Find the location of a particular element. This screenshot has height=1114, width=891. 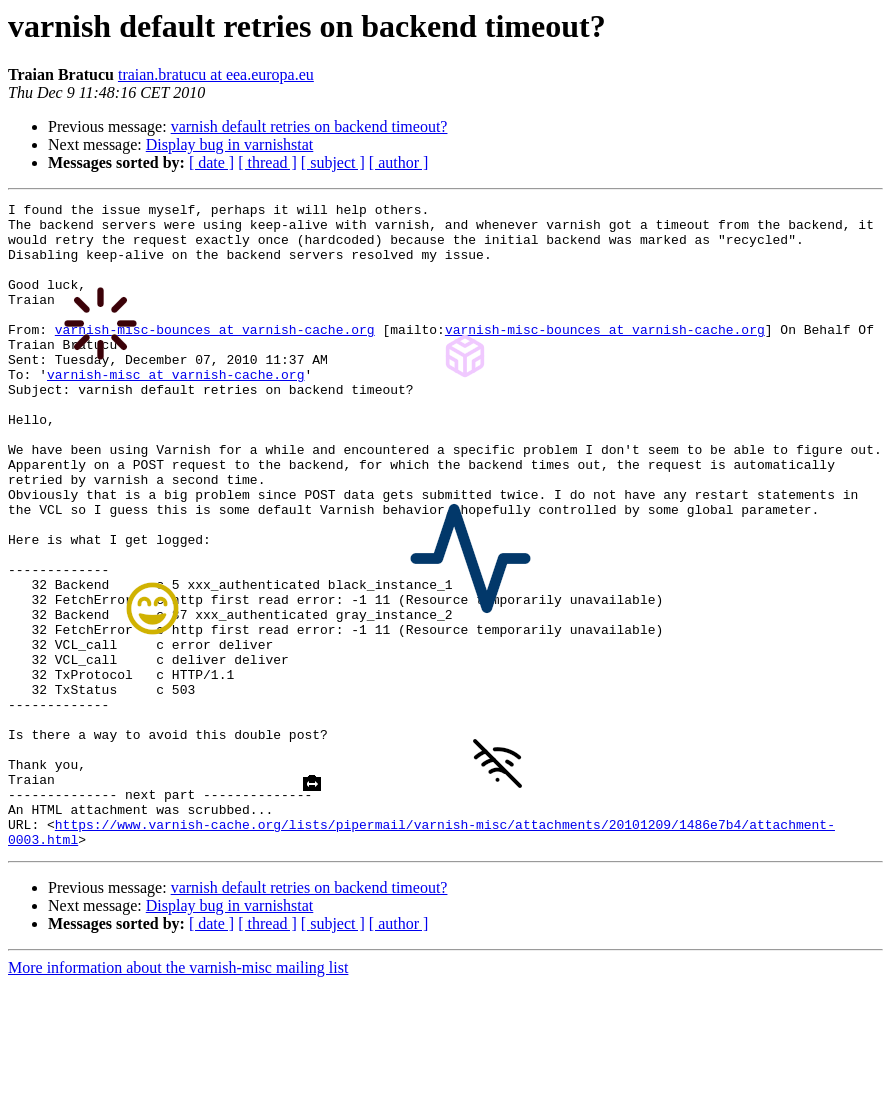

indicates wifi is disabled or unavailable is located at coordinates (497, 763).